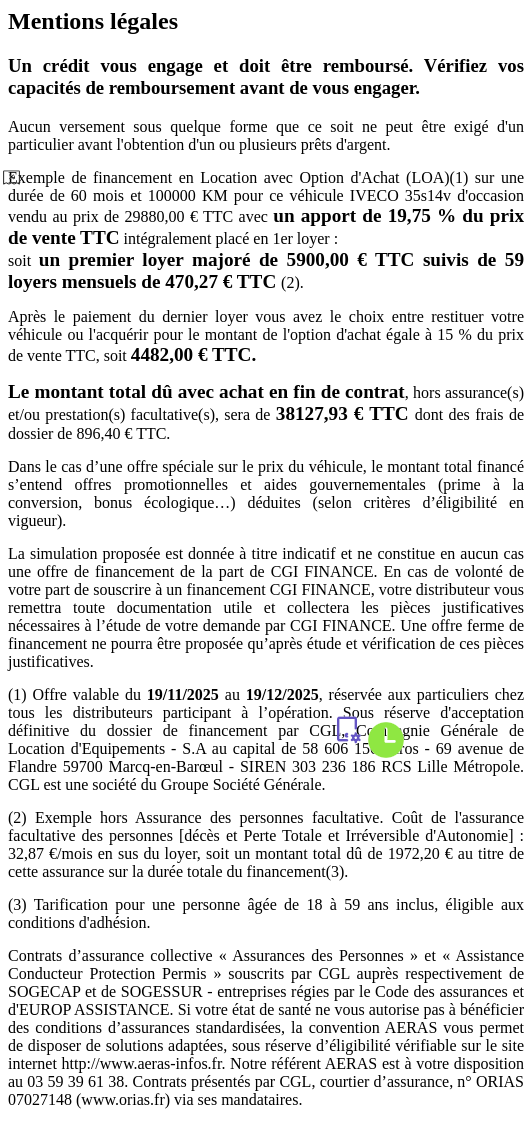 This screenshot has width=532, height=1124. I want to click on access tablet device settings, so click(347, 729).